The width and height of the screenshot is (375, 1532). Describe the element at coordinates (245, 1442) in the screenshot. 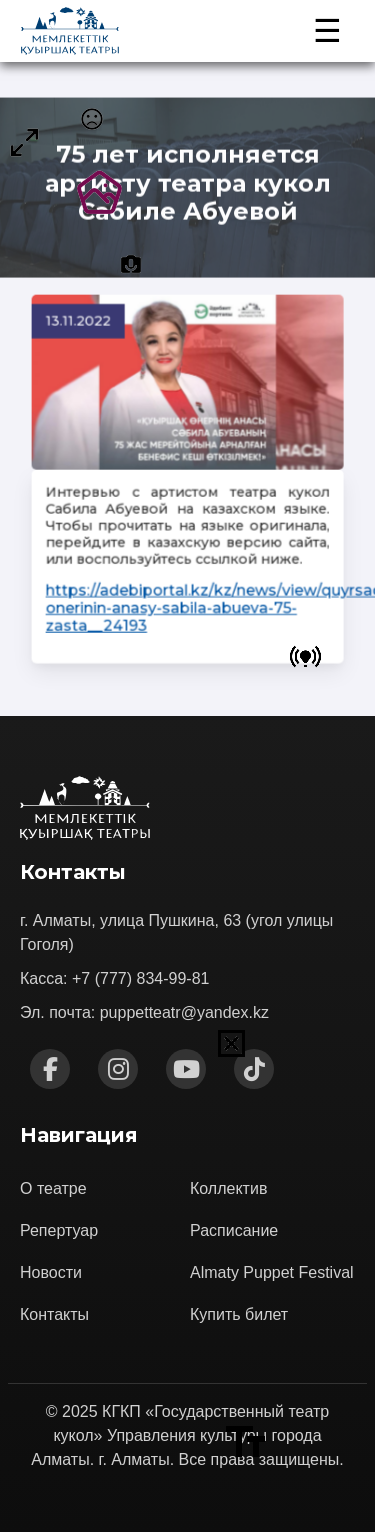

I see `adjust text formatting options` at that location.